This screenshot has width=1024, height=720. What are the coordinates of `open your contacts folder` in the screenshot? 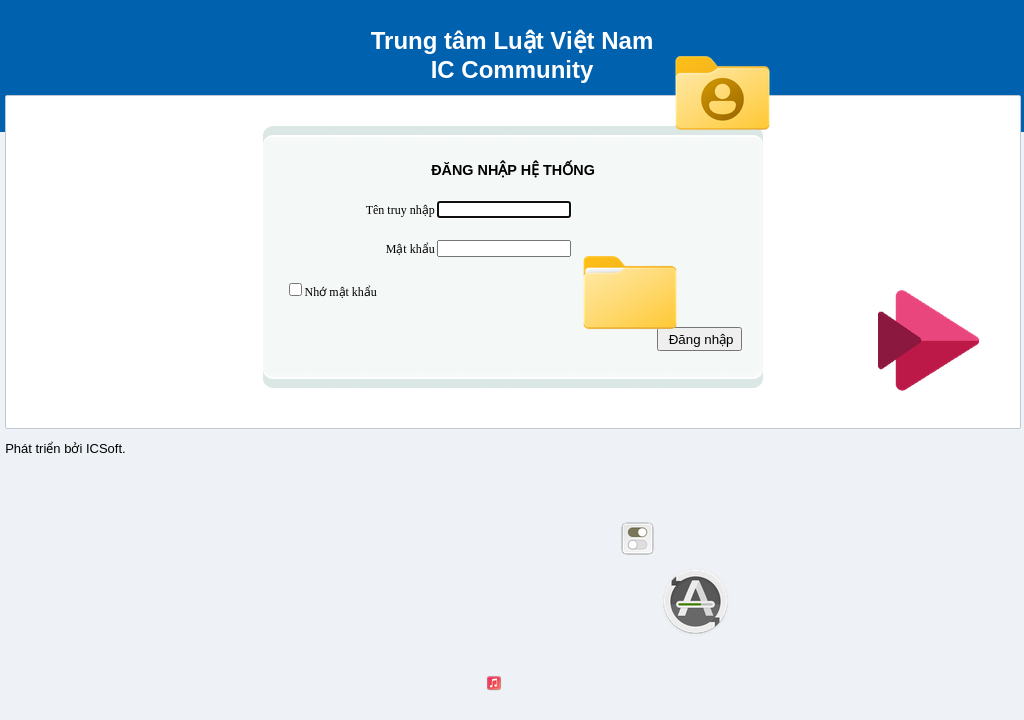 It's located at (722, 95).